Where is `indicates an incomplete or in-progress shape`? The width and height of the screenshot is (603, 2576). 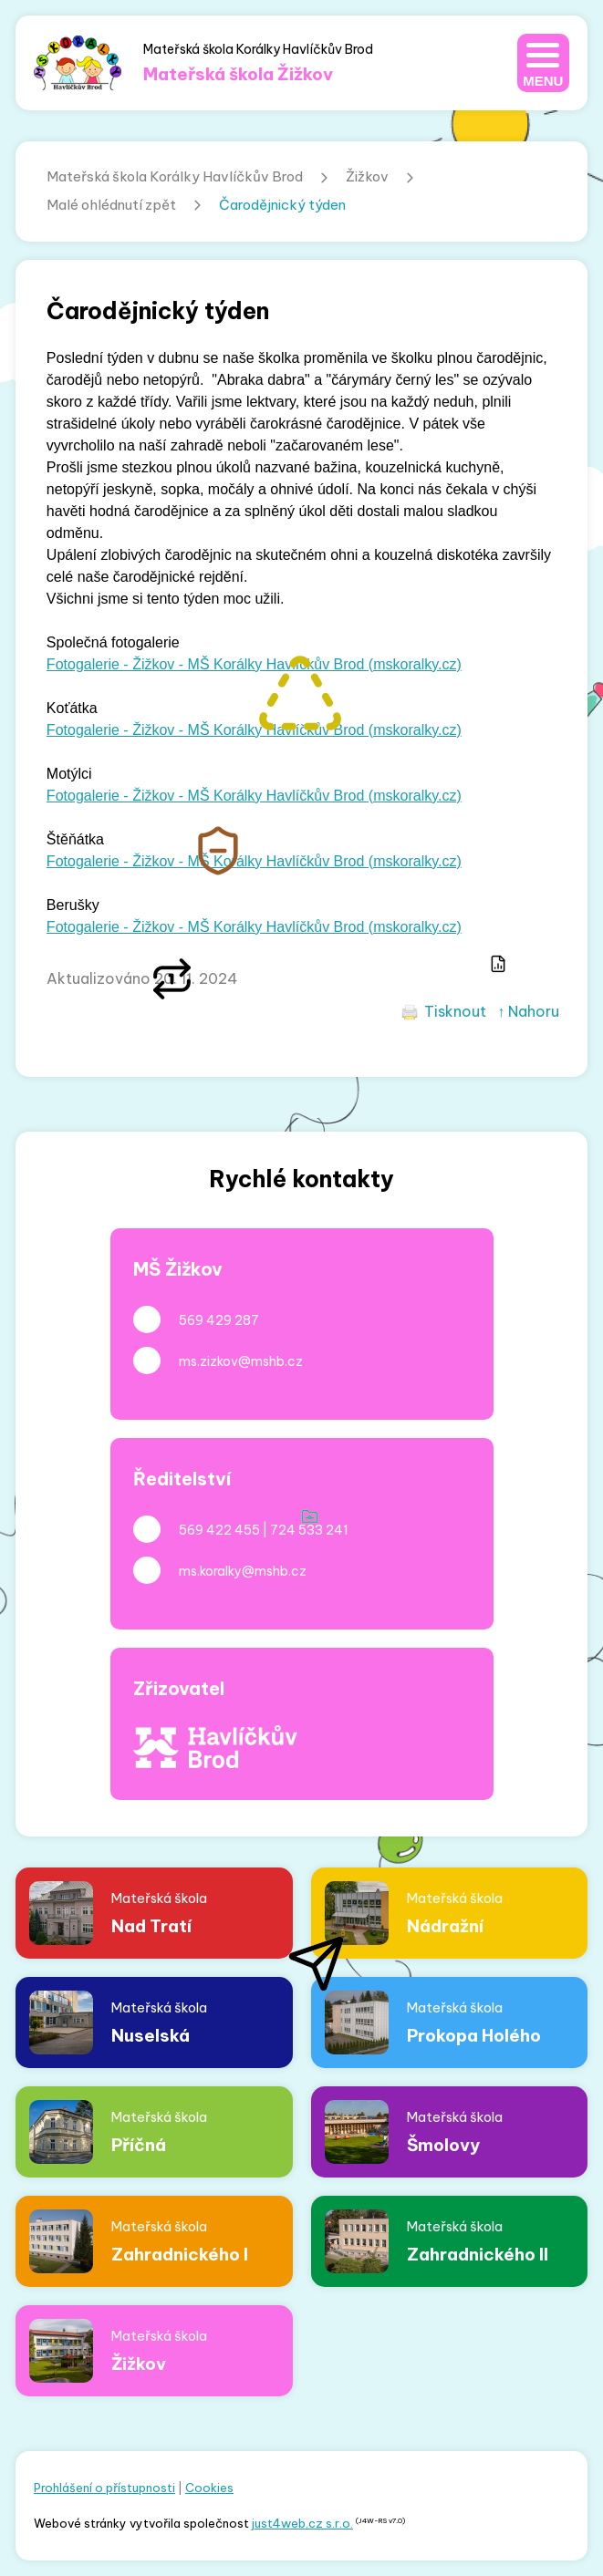
indicates an incomplete or in-progress shape is located at coordinates (300, 693).